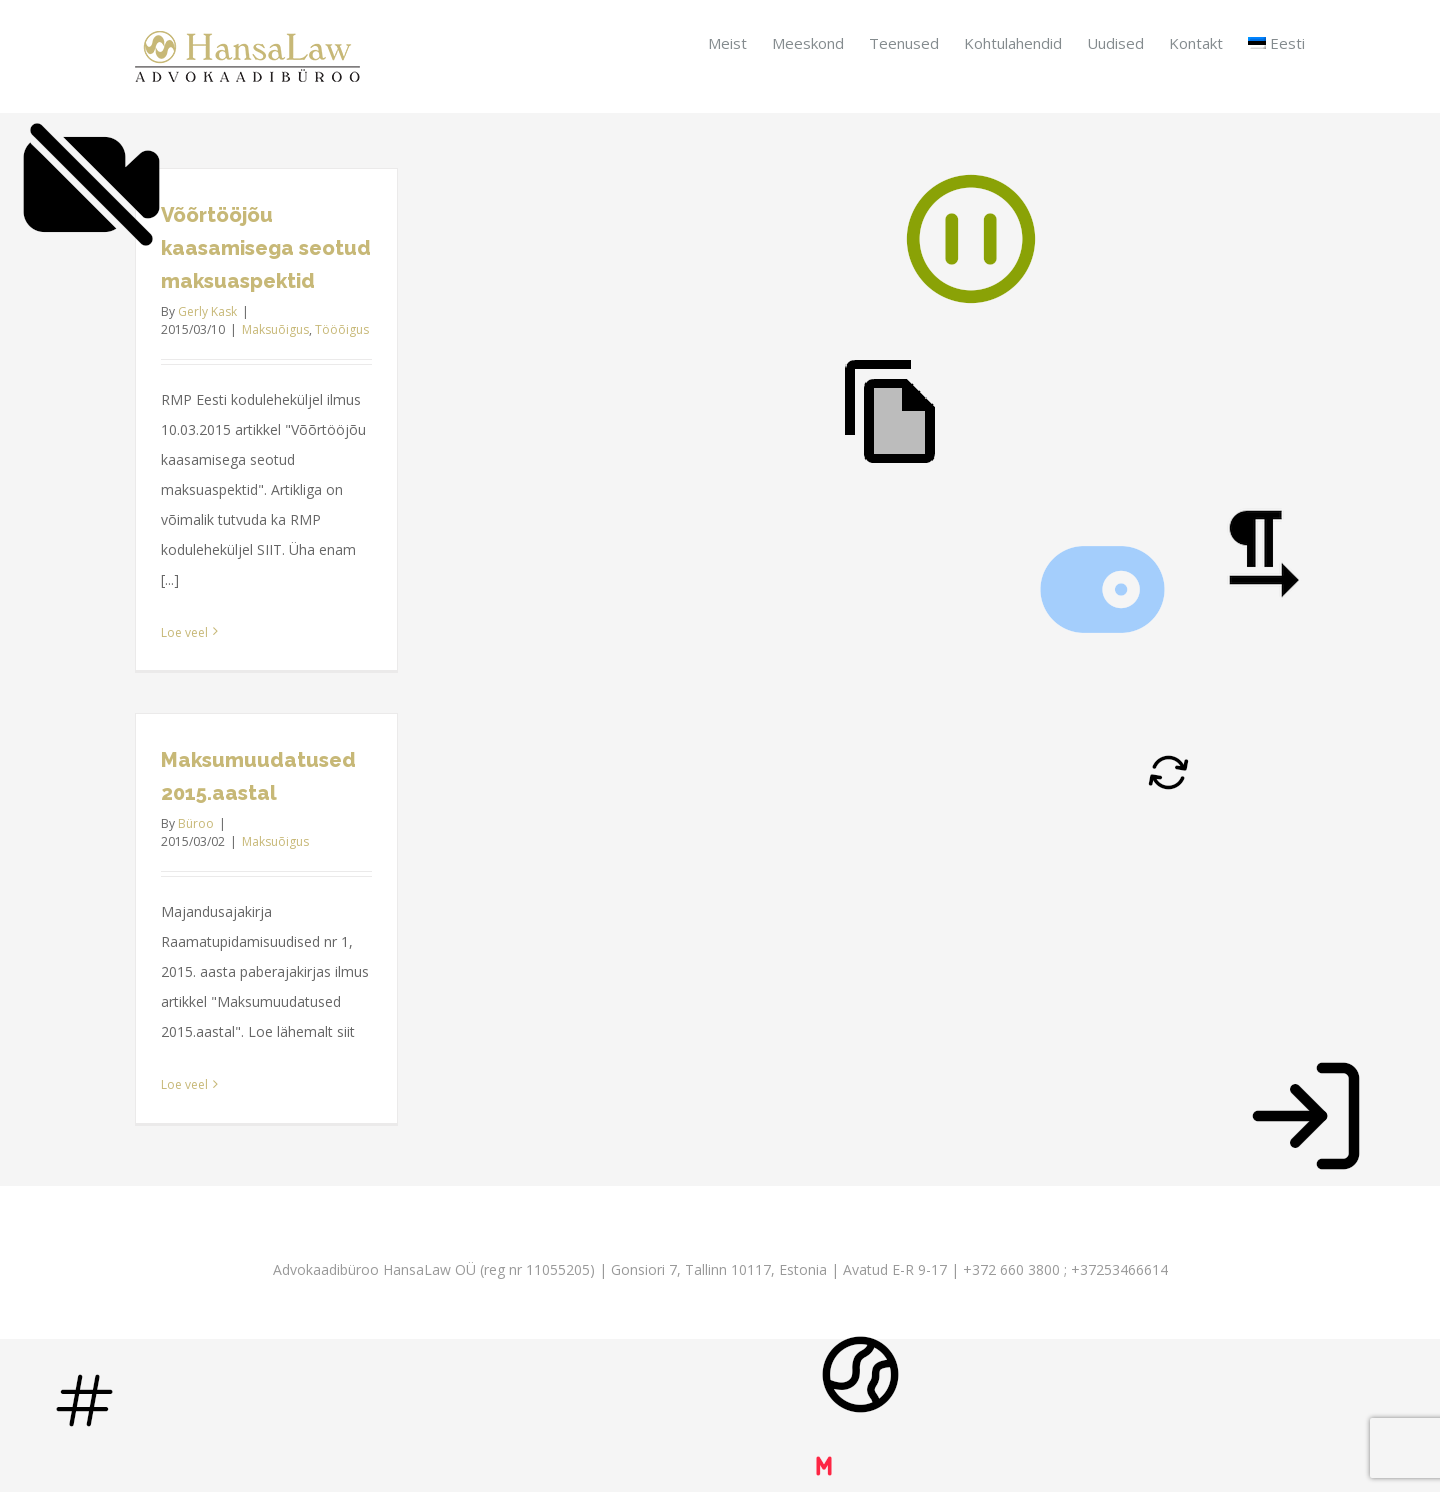 The image size is (1440, 1492). I want to click on toggle switch in the on/enabled position, so click(1102, 589).